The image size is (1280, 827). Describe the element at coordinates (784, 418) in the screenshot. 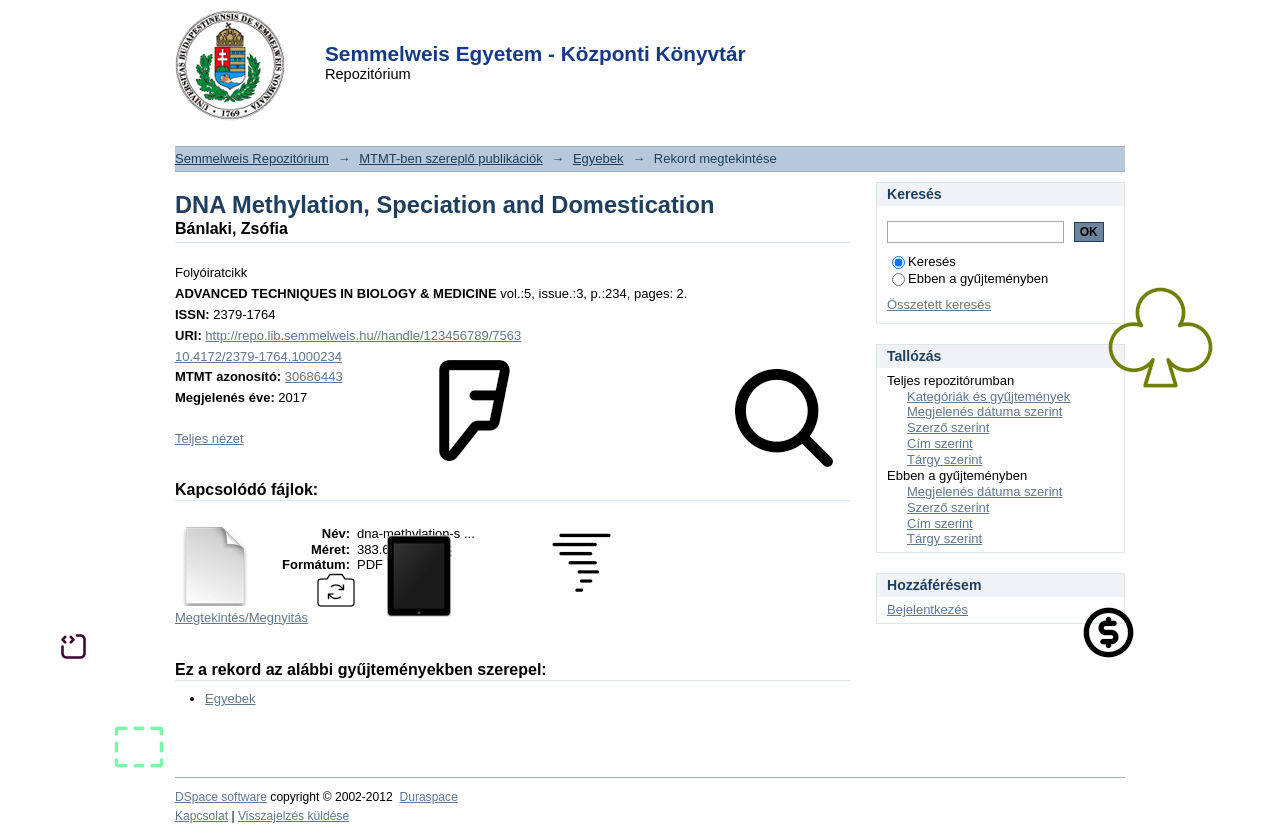

I see `search for content or items` at that location.